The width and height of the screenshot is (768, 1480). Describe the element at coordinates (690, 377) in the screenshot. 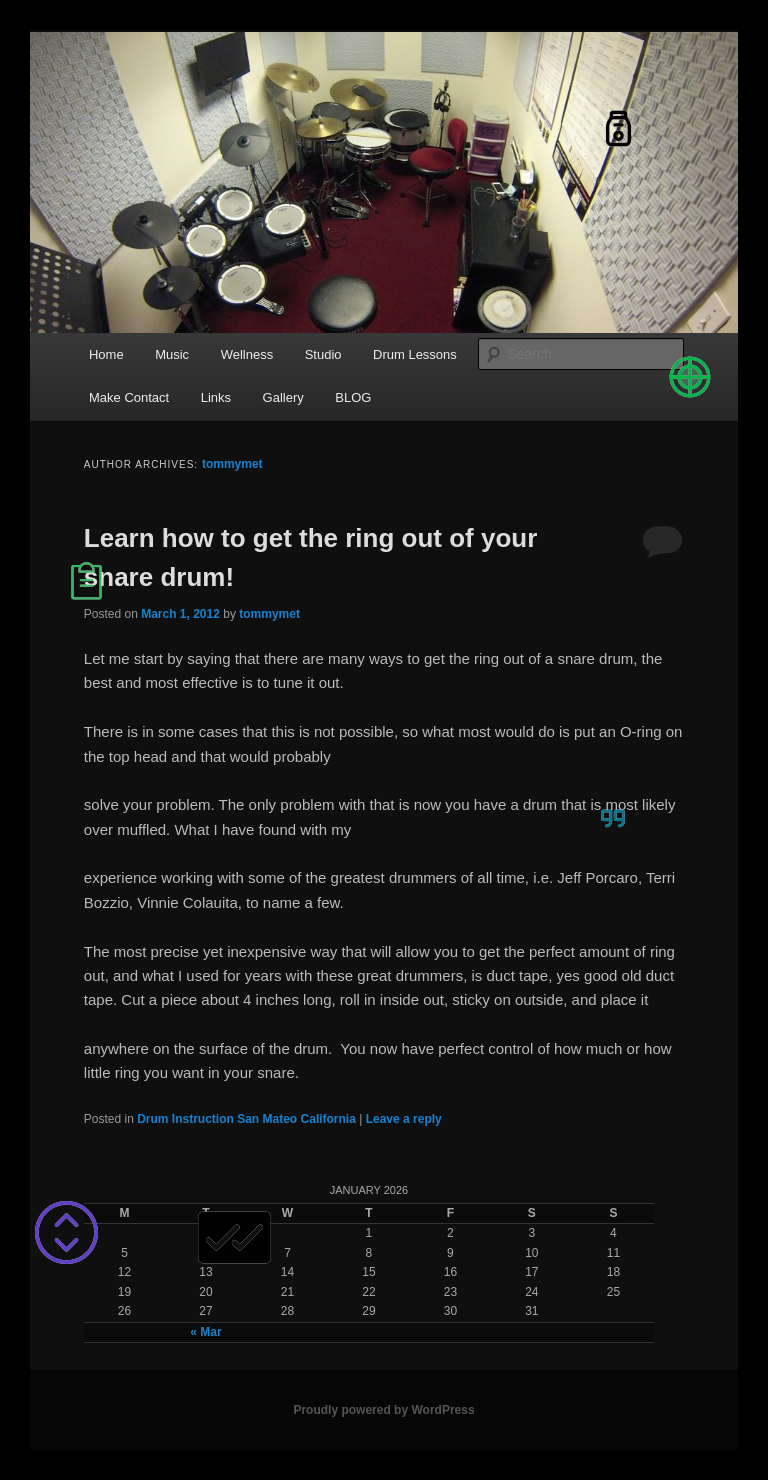

I see `view polar chart or radar graph data` at that location.